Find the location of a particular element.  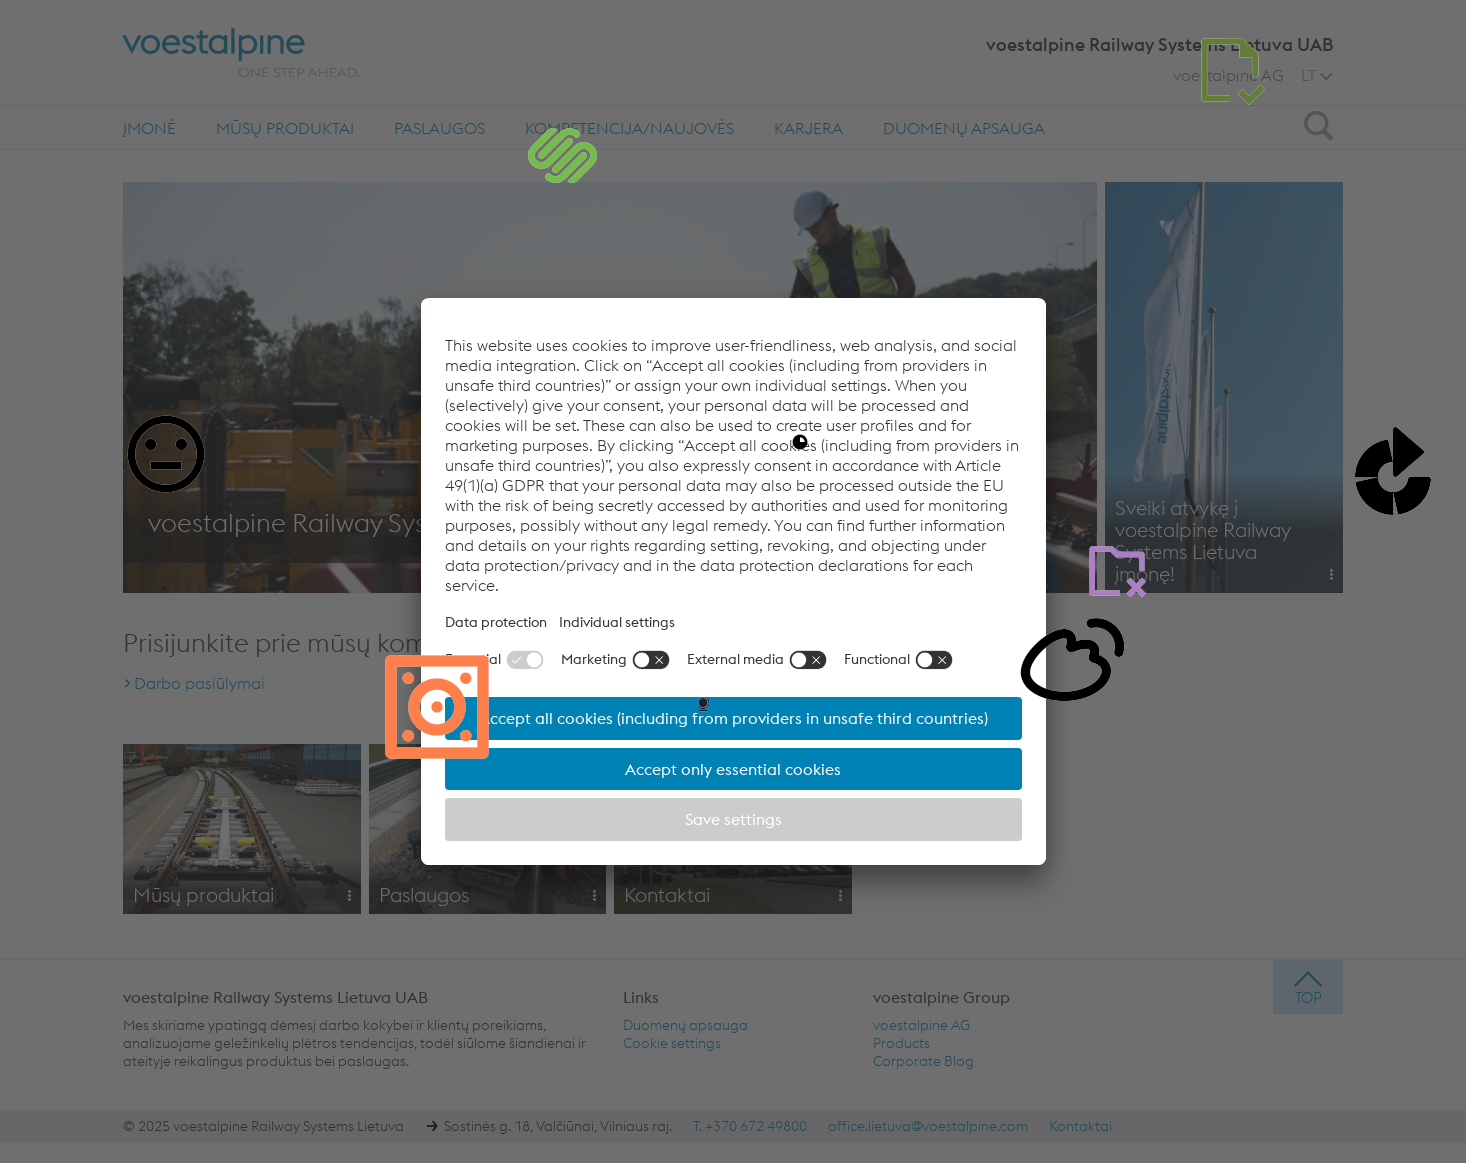

close or collapse a folder is located at coordinates (1117, 571).